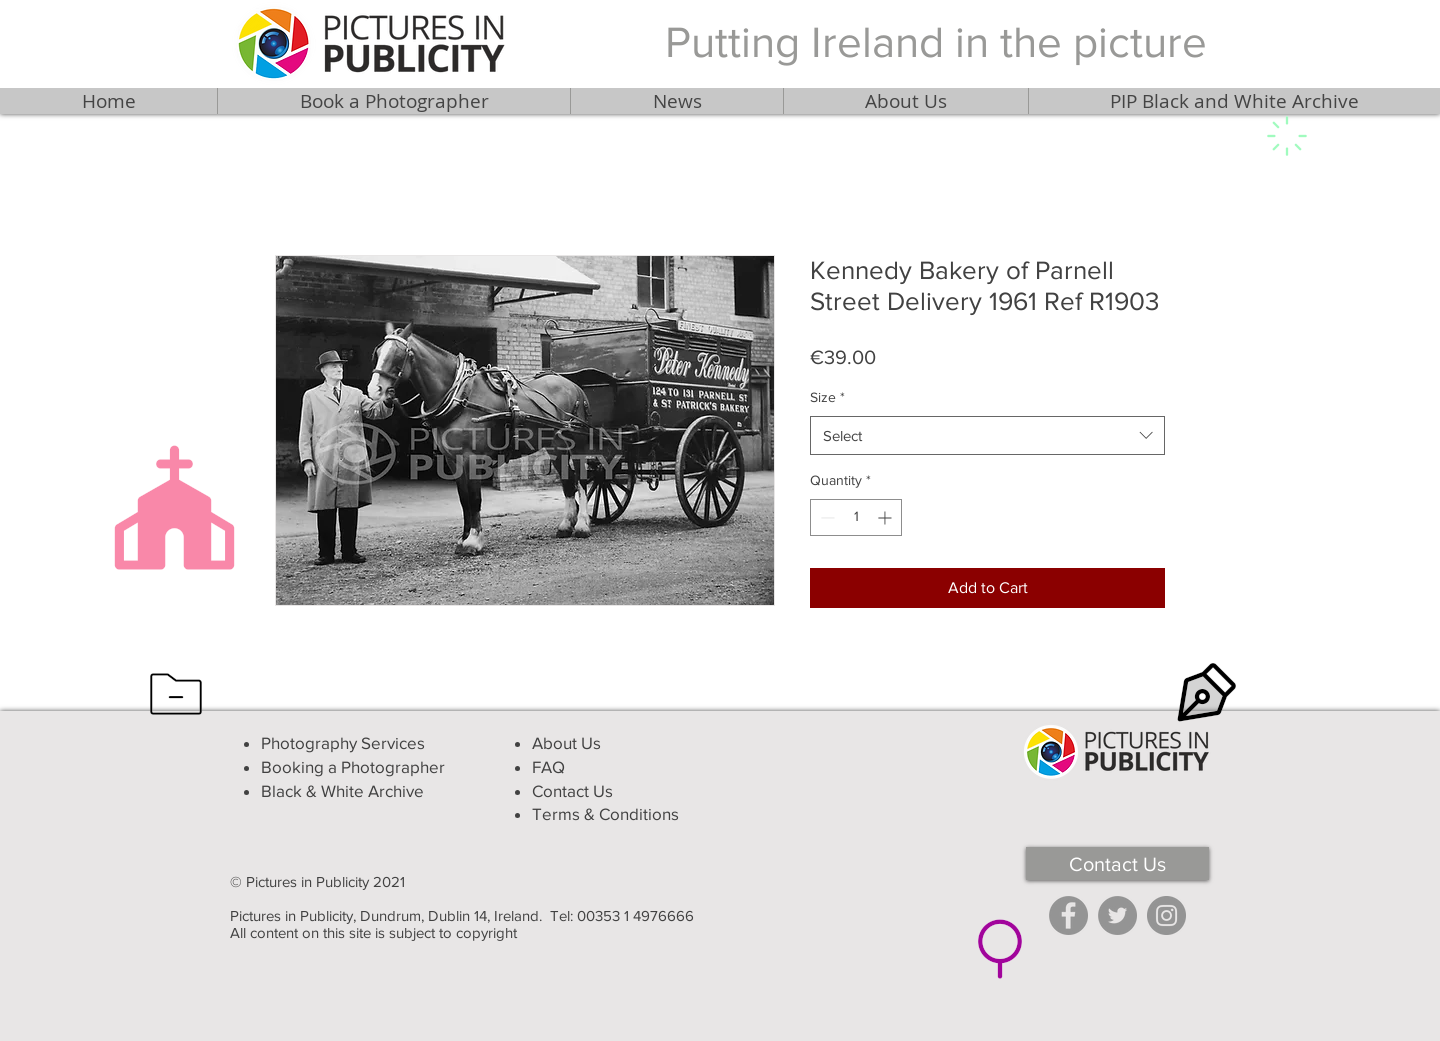  What do you see at coordinates (1203, 695) in the screenshot?
I see `access drawing or illustration tools` at bounding box center [1203, 695].